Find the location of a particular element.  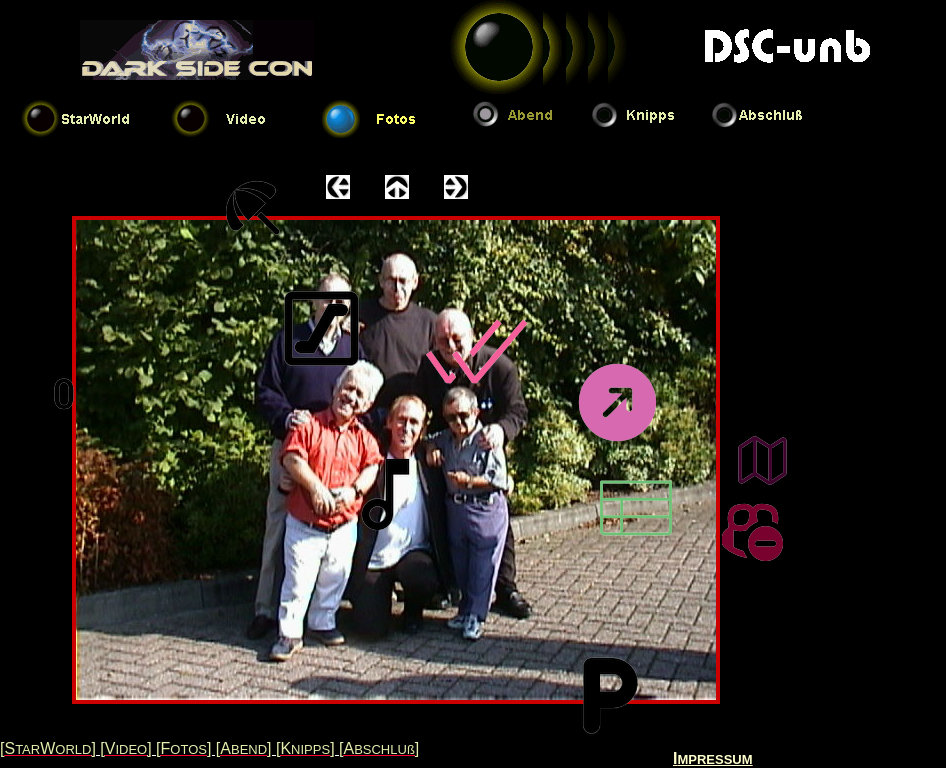

open link in new tab or window is located at coordinates (617, 402).